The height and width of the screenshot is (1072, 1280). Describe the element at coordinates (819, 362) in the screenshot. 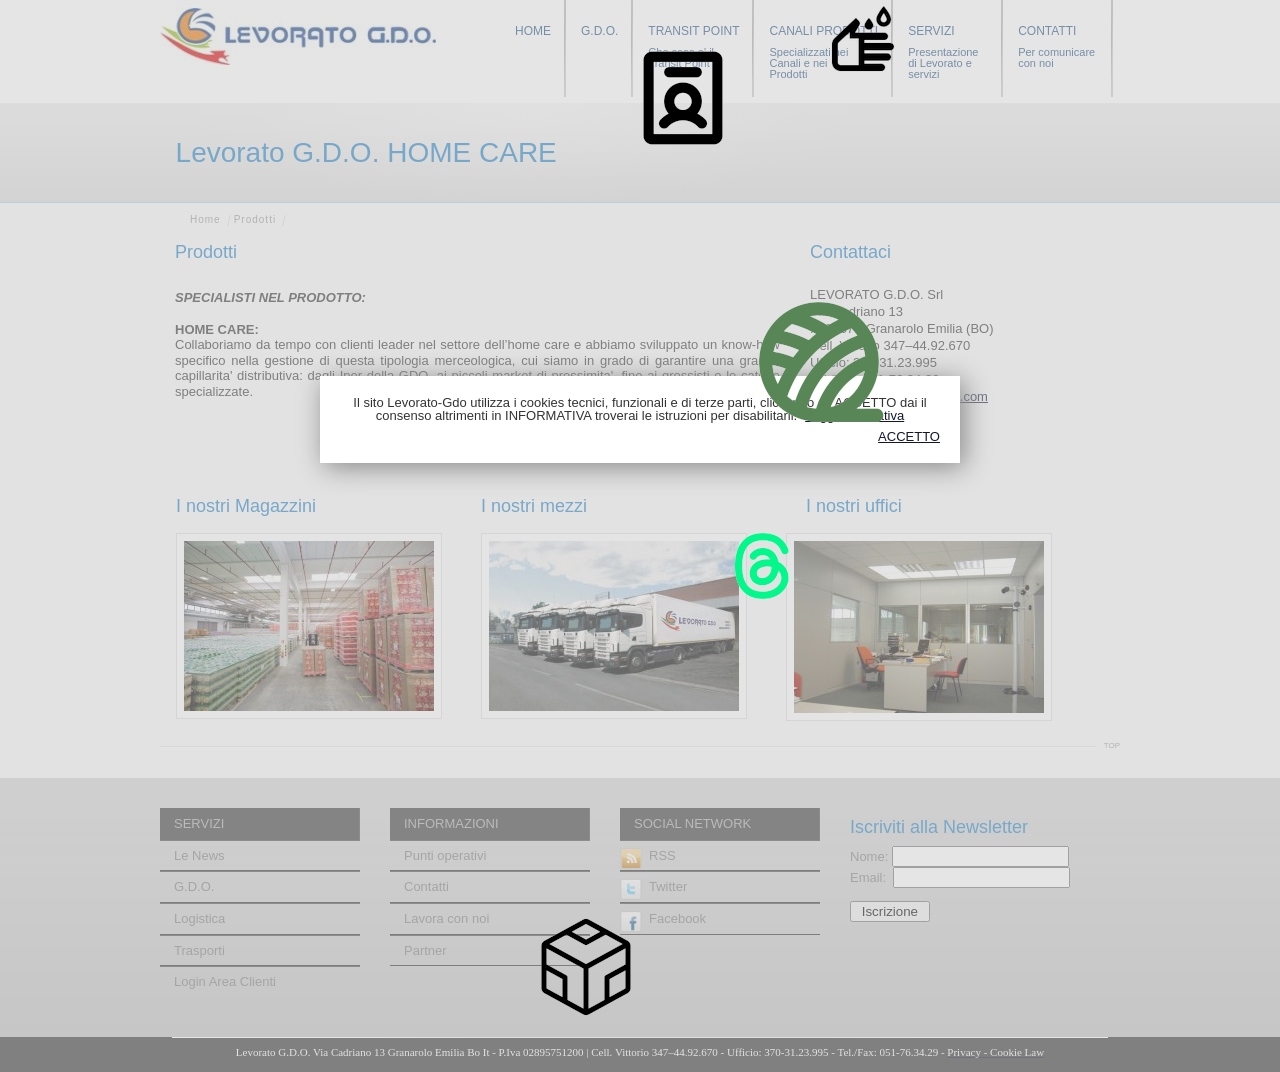

I see `access knitting or crochet patterns` at that location.